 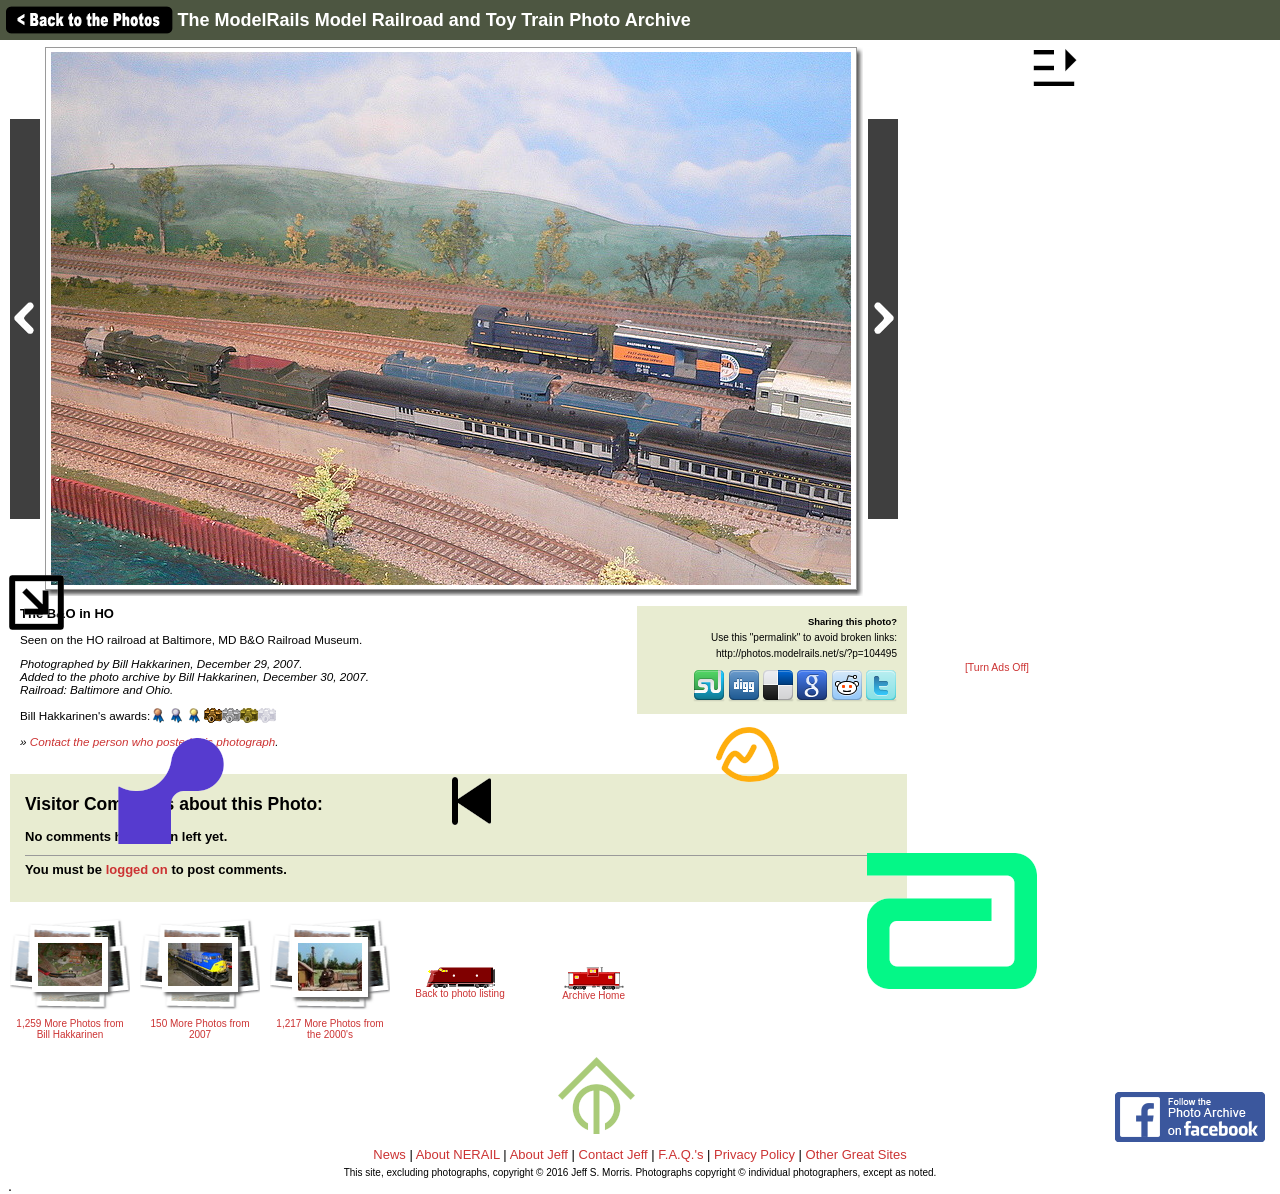 What do you see at coordinates (171, 791) in the screenshot?
I see `render cloud platform logo` at bounding box center [171, 791].